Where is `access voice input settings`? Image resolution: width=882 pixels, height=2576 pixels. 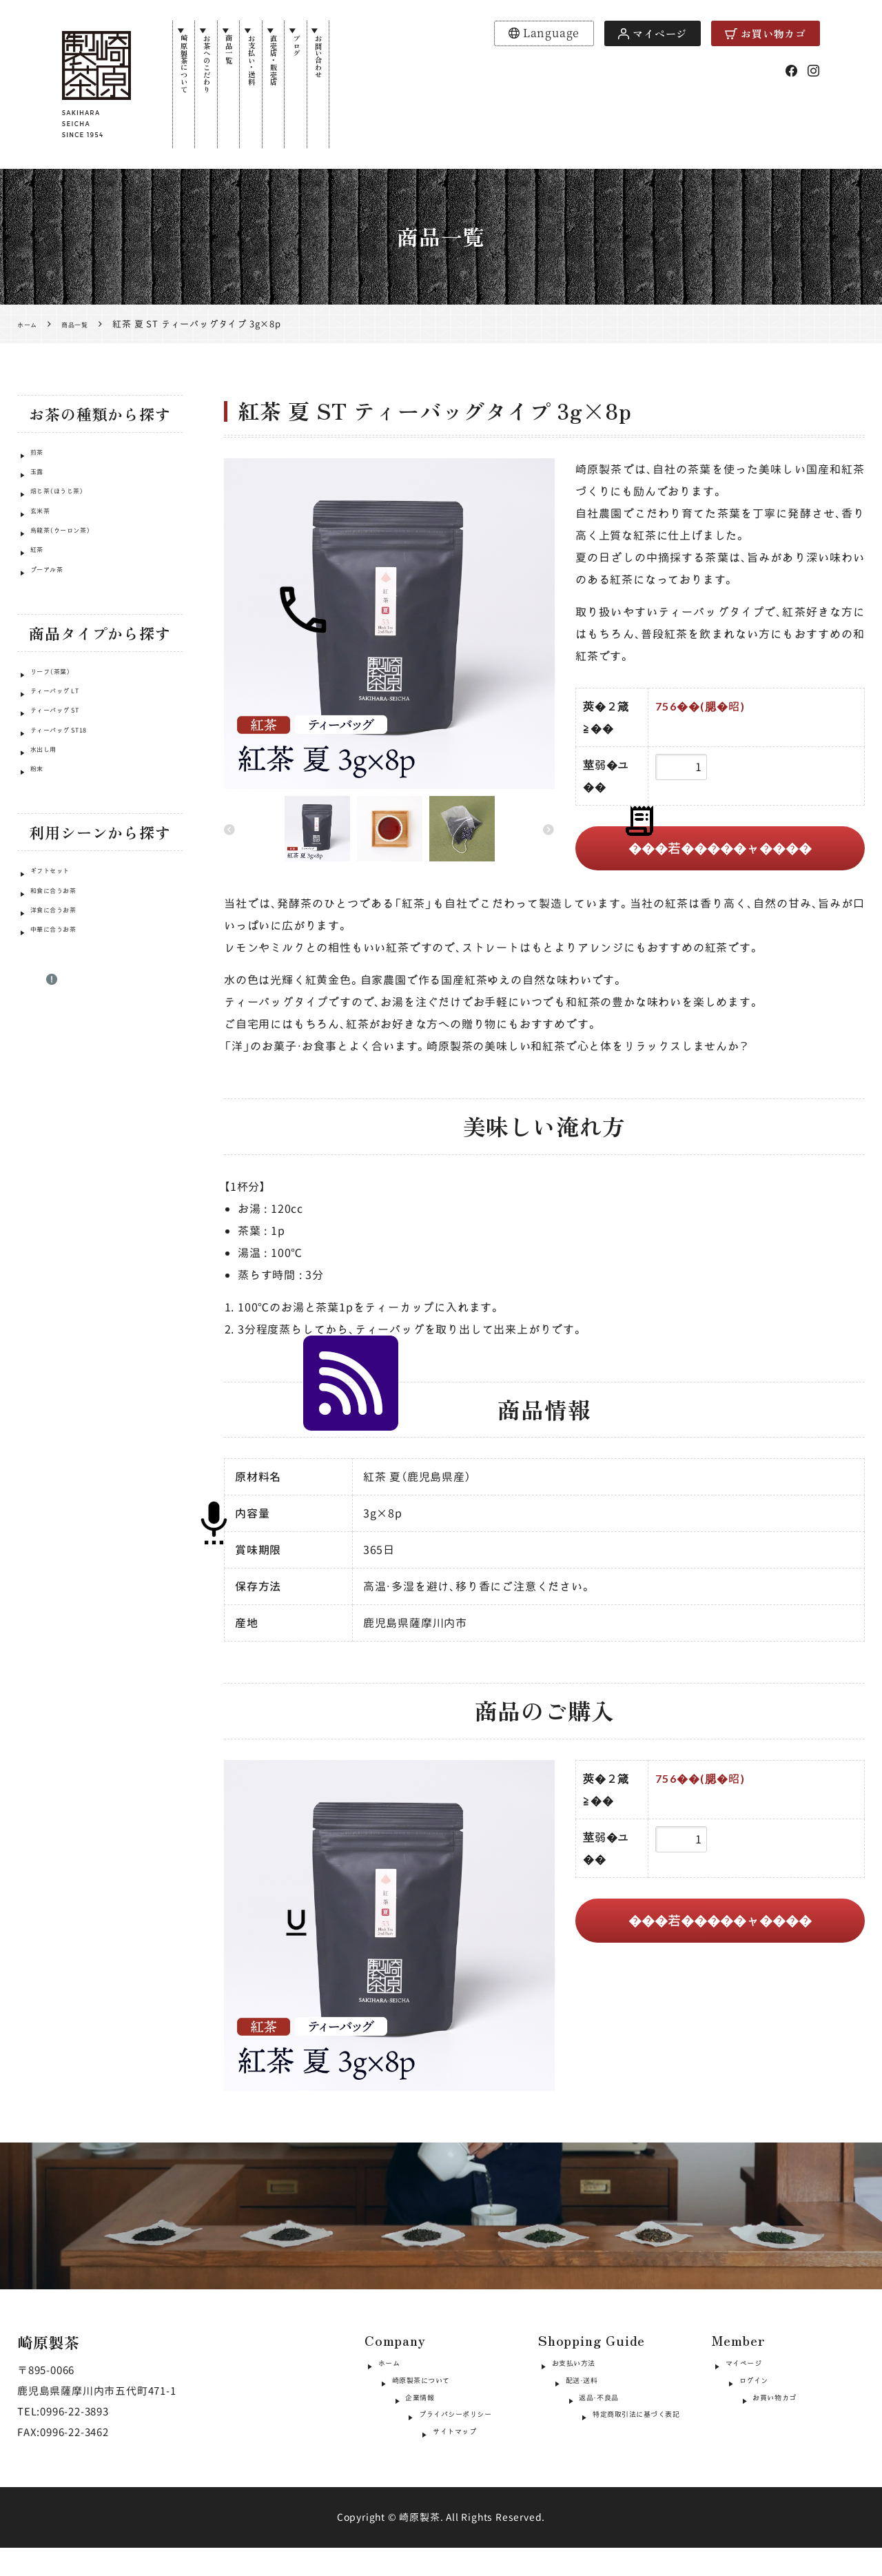
access voice input settings is located at coordinates (214, 1522).